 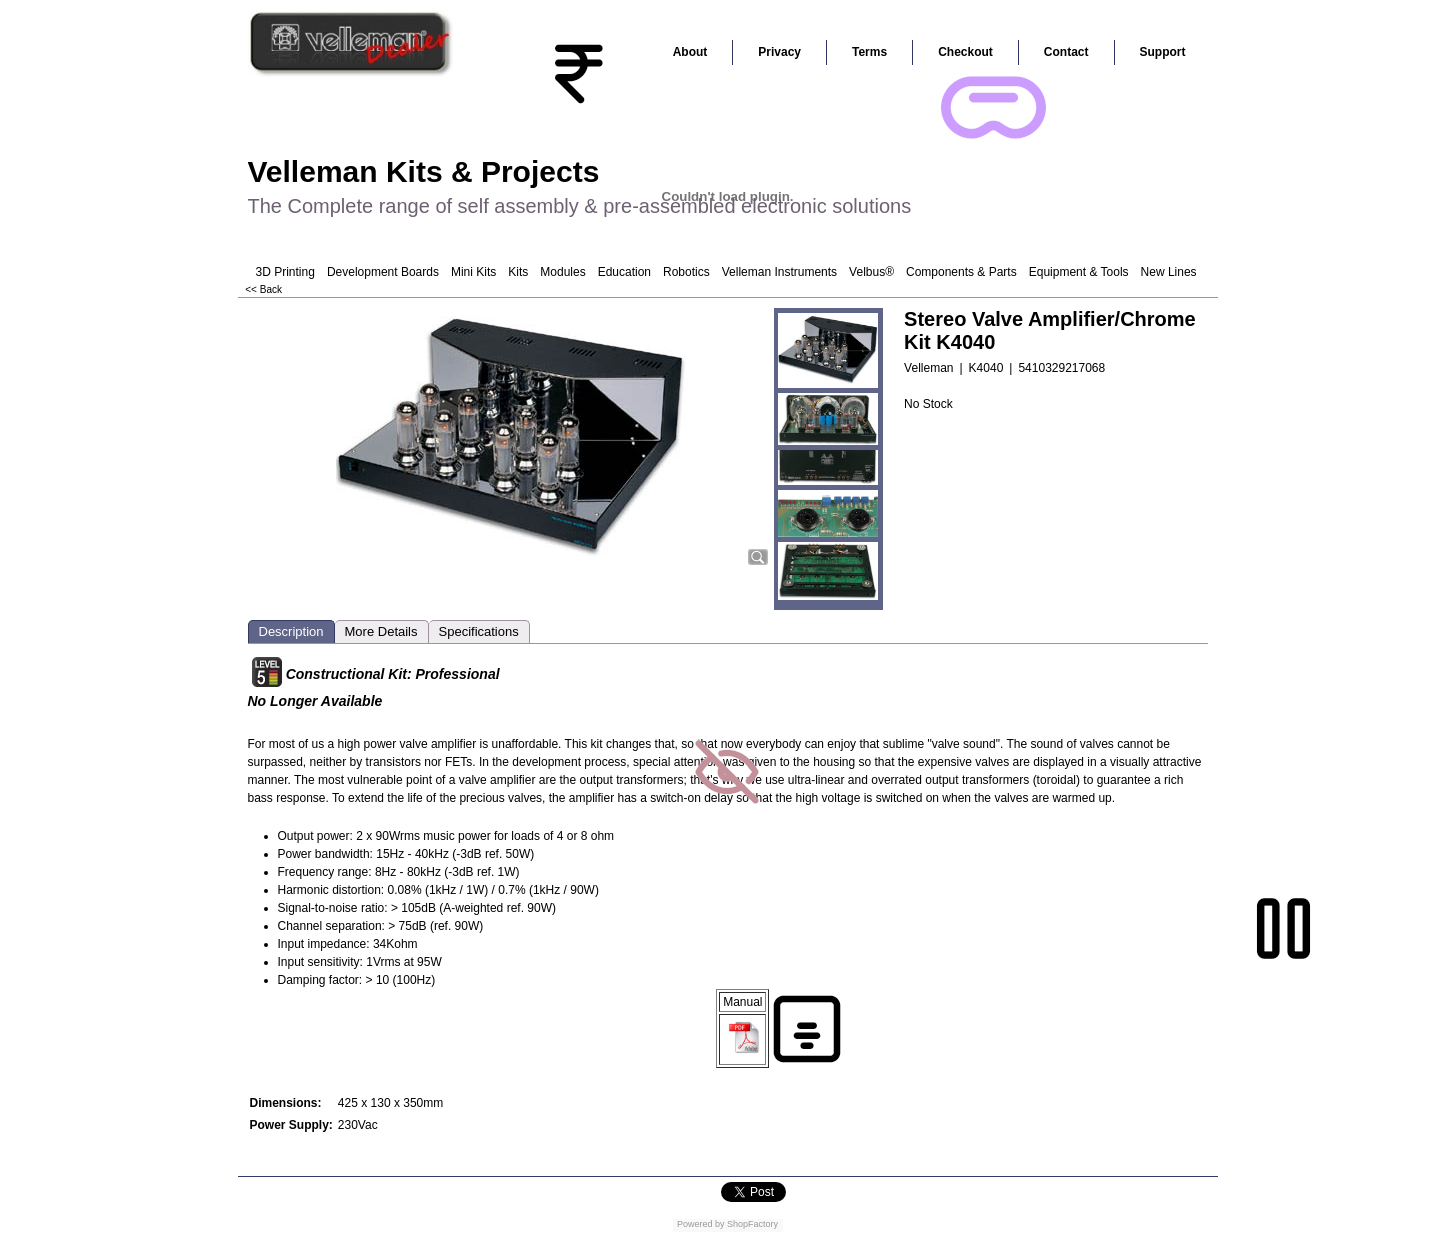 What do you see at coordinates (577, 74) in the screenshot?
I see `indicates price or payment in Indian rupees` at bounding box center [577, 74].